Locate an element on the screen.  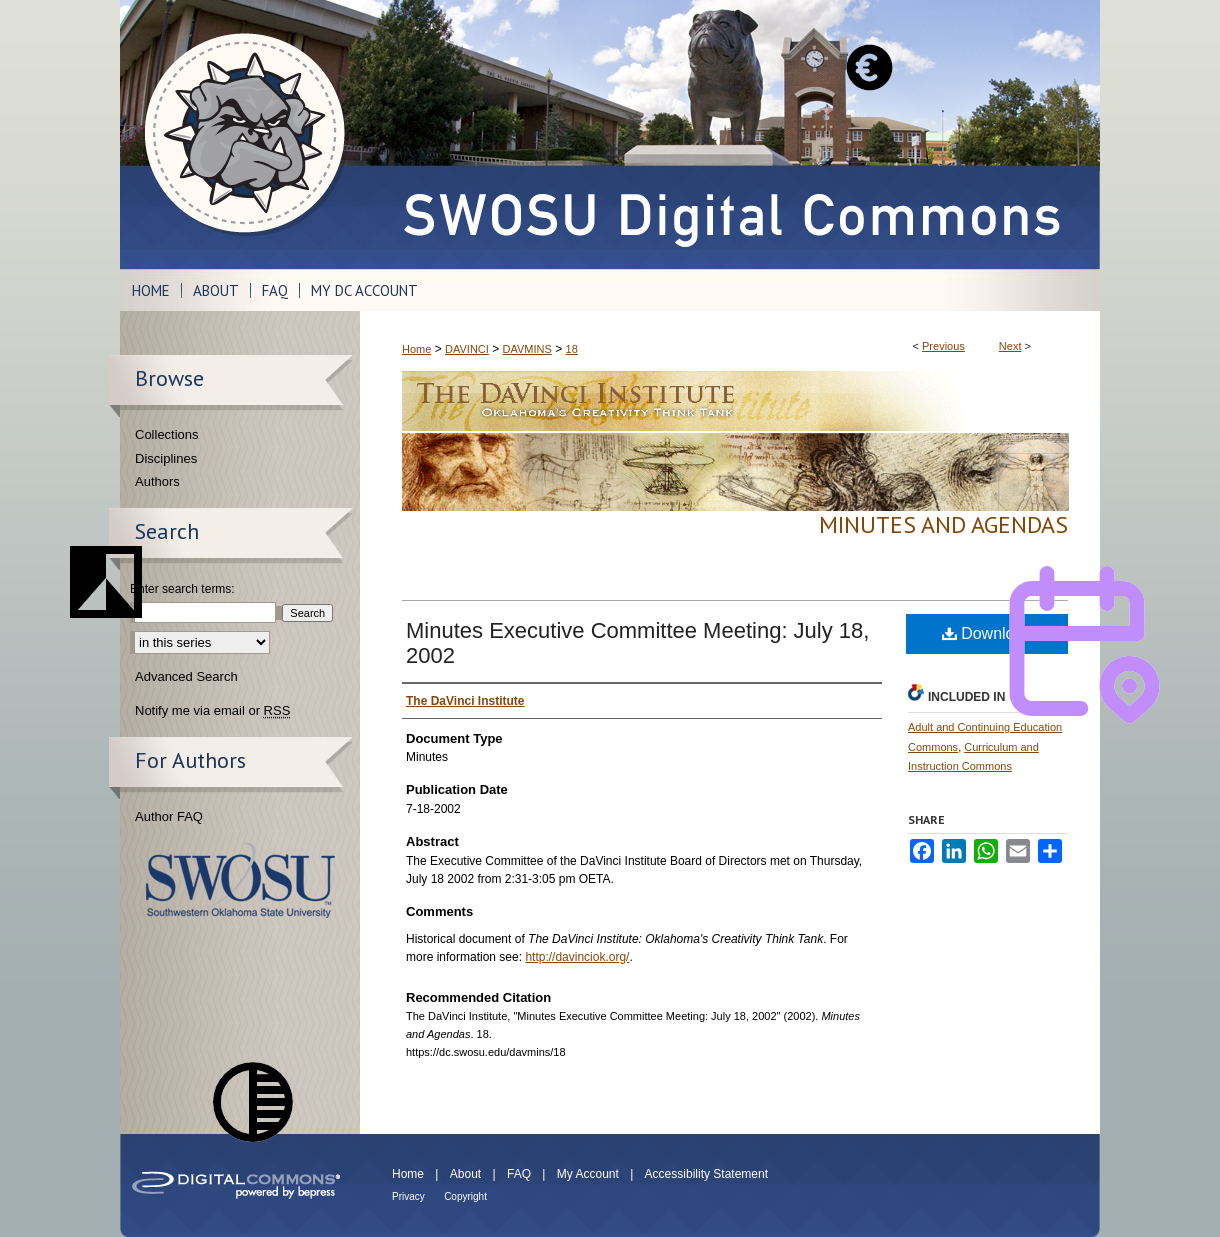
apply black and white filter to image is located at coordinates (106, 582).